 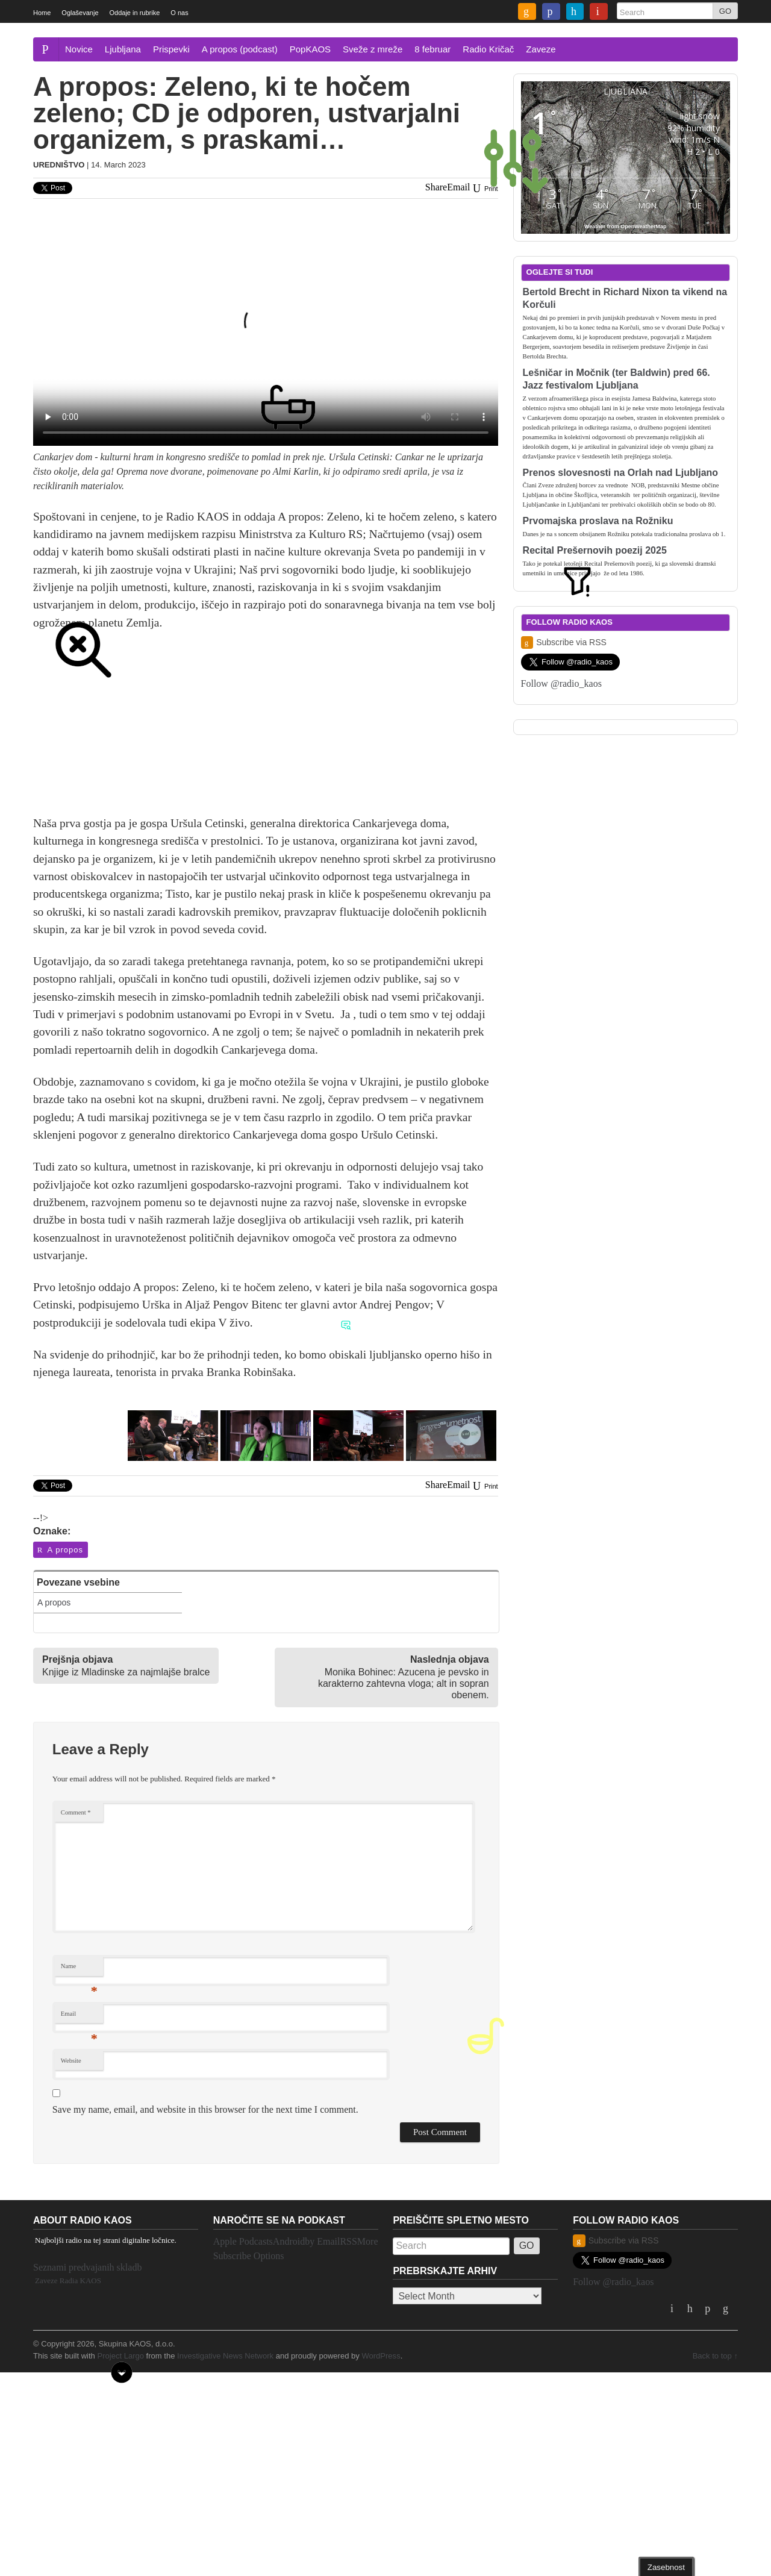 What do you see at coordinates (577, 580) in the screenshot?
I see `filter has an issue or warning` at bounding box center [577, 580].